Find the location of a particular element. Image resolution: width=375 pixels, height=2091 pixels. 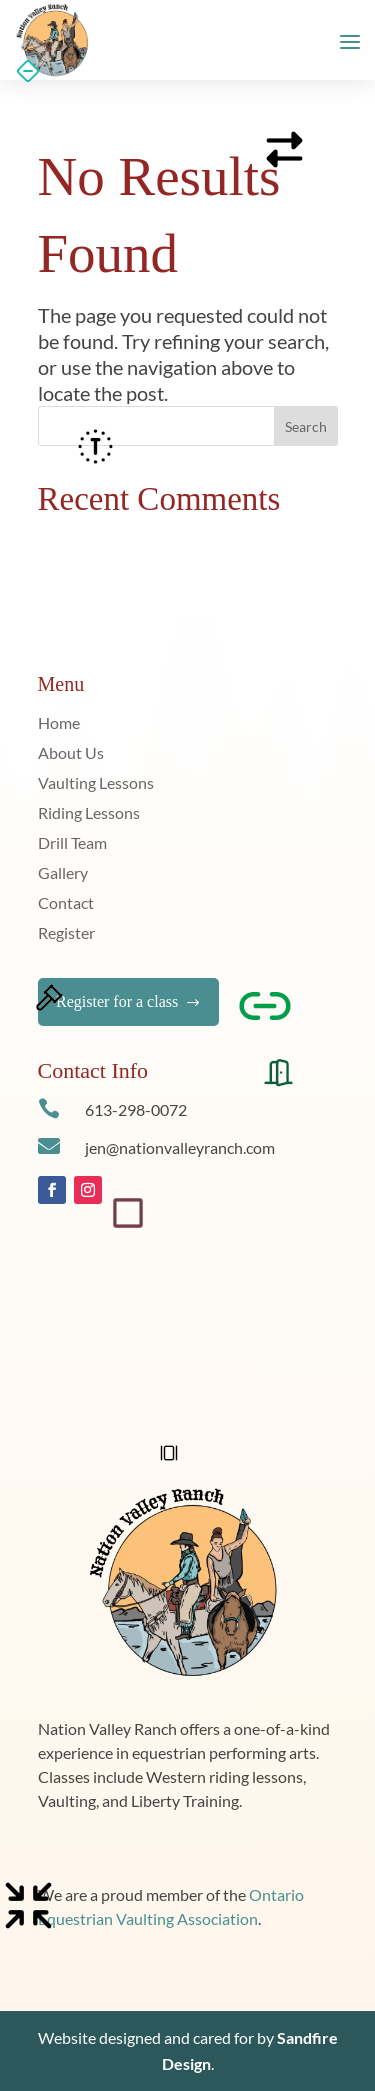

indicates text formatting or typography options is located at coordinates (95, 446).